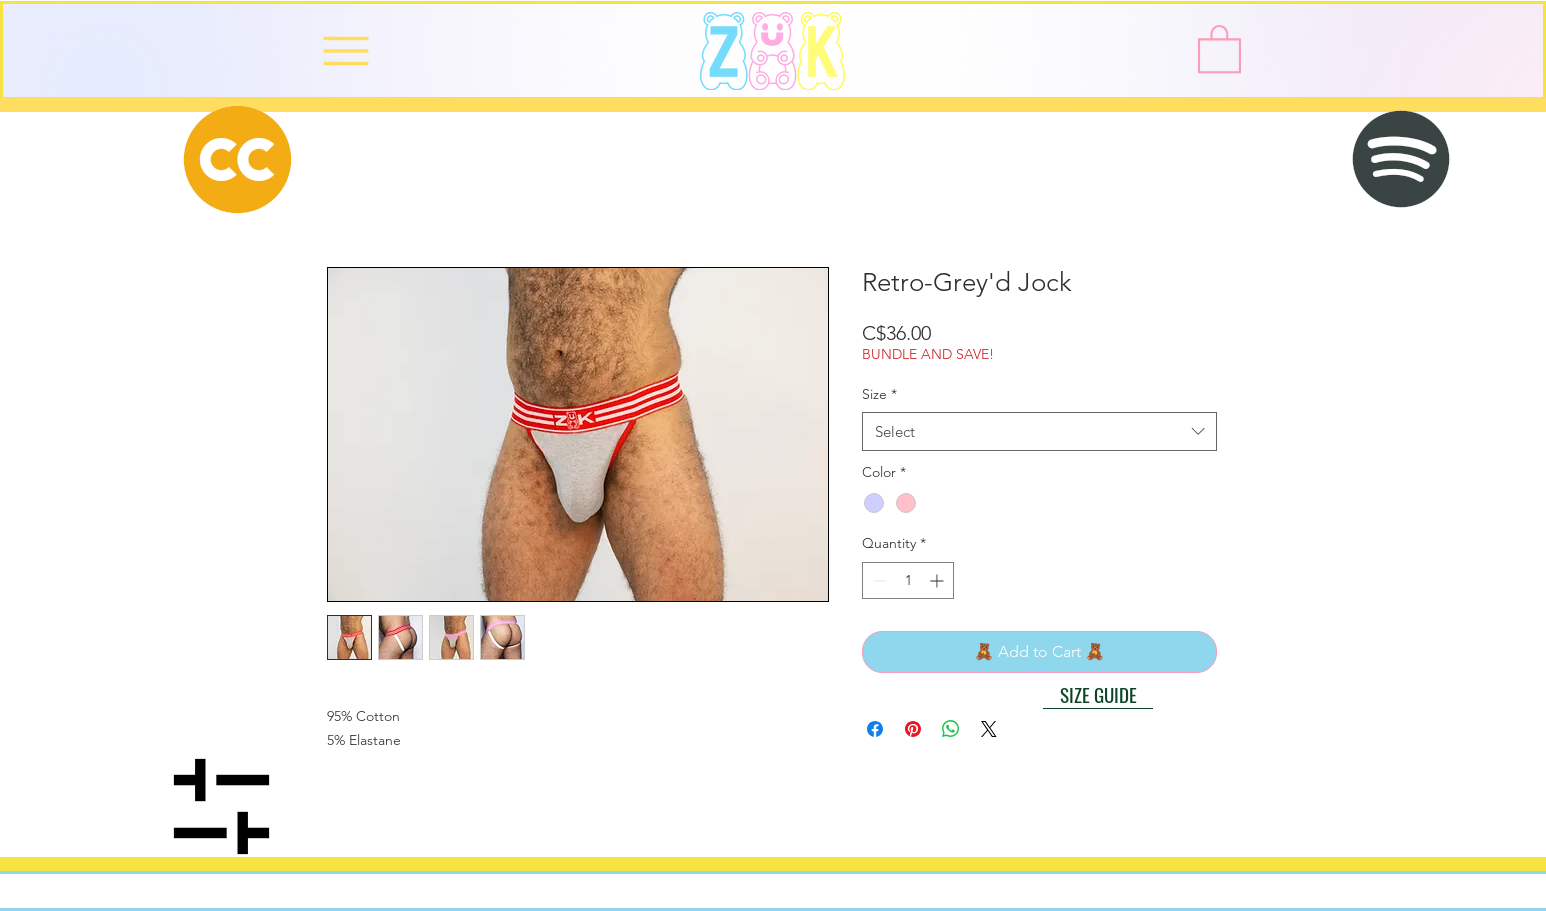 The image size is (1546, 911). Describe the element at coordinates (221, 806) in the screenshot. I see `adjust audio equalizer settings` at that location.